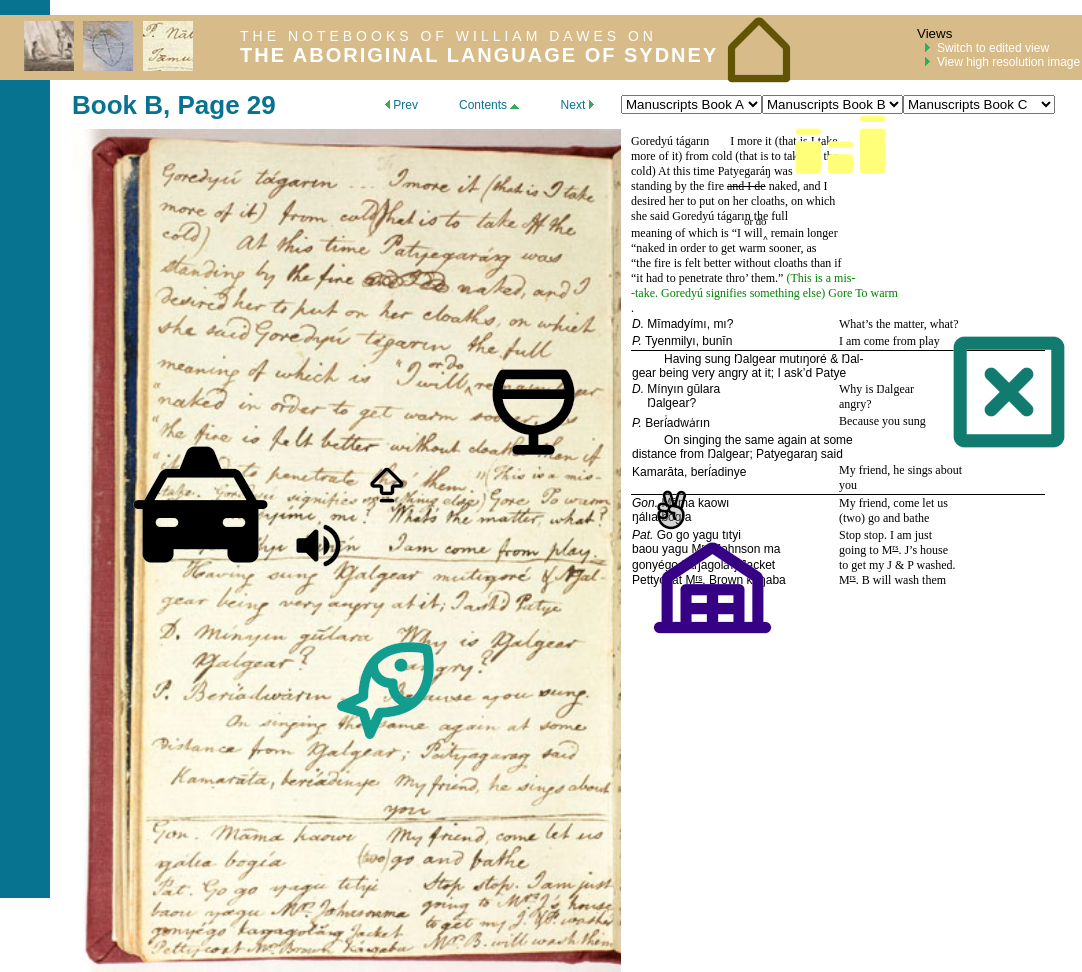 The width and height of the screenshot is (1082, 972). I want to click on access garage or parking settings, so click(712, 593).